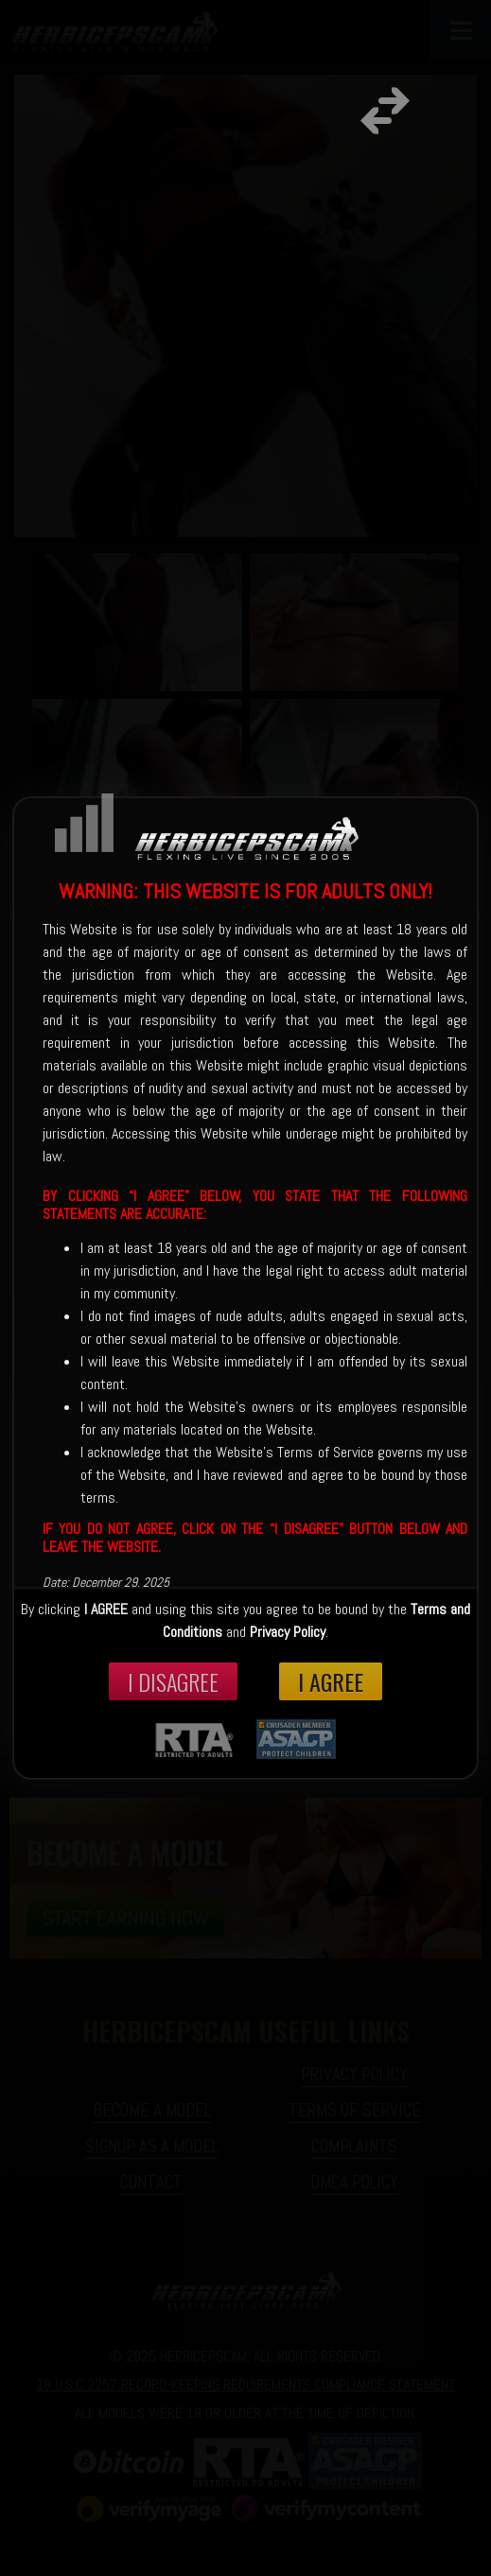 The height and width of the screenshot is (2576, 491). Describe the element at coordinates (86, 825) in the screenshot. I see `indicates no cellular signal available` at that location.